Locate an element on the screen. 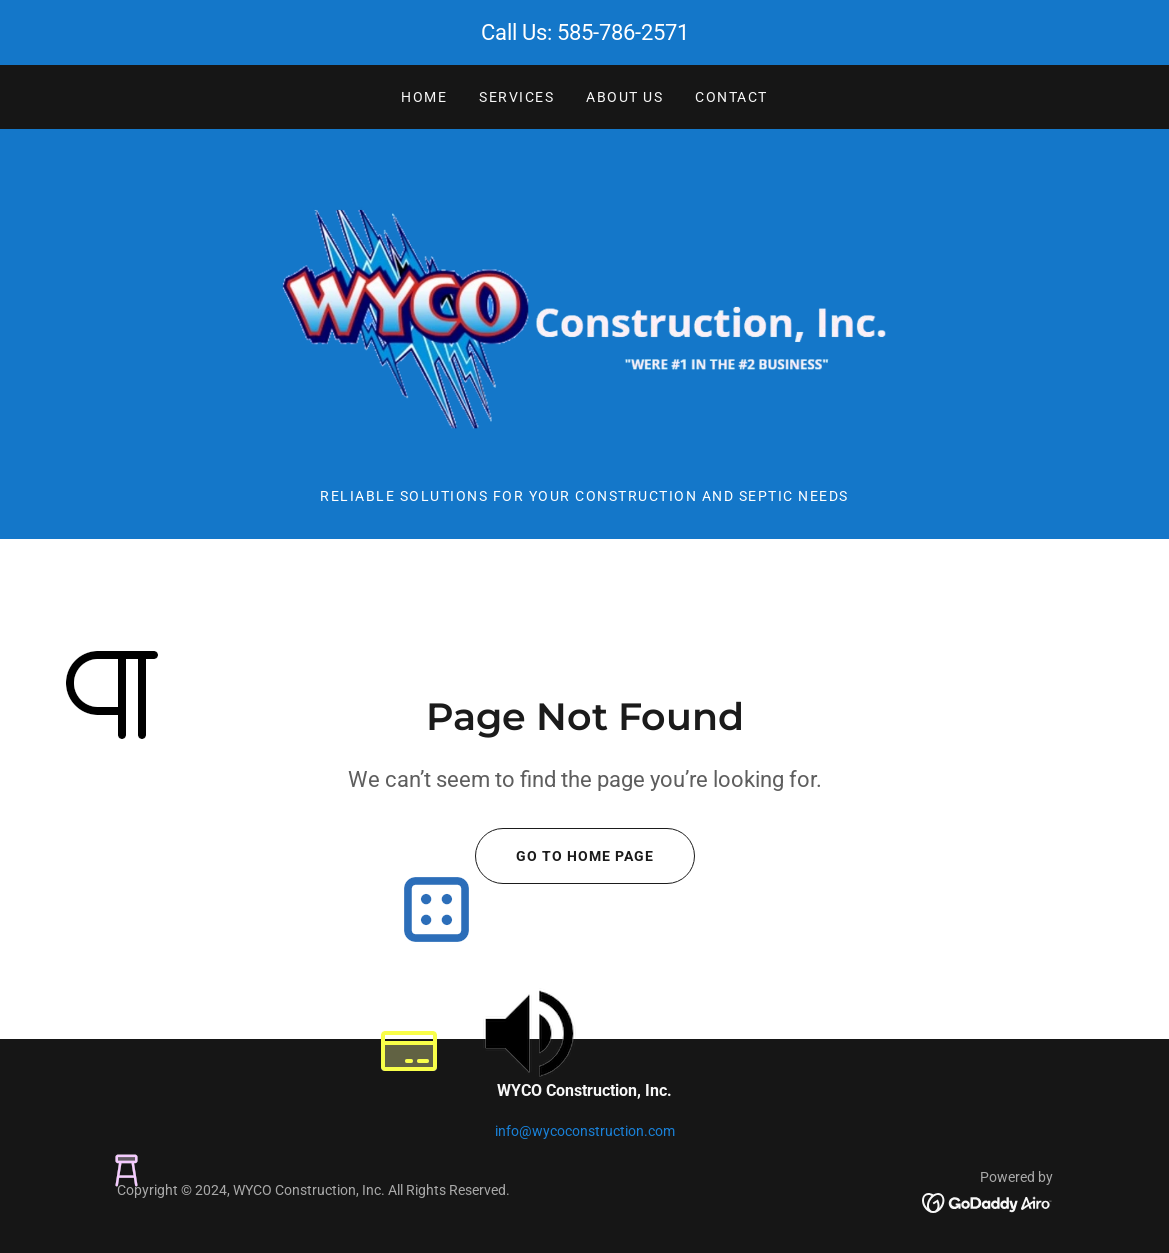 Image resolution: width=1169 pixels, height=1253 pixels. format text as a paragraph is located at coordinates (114, 695).